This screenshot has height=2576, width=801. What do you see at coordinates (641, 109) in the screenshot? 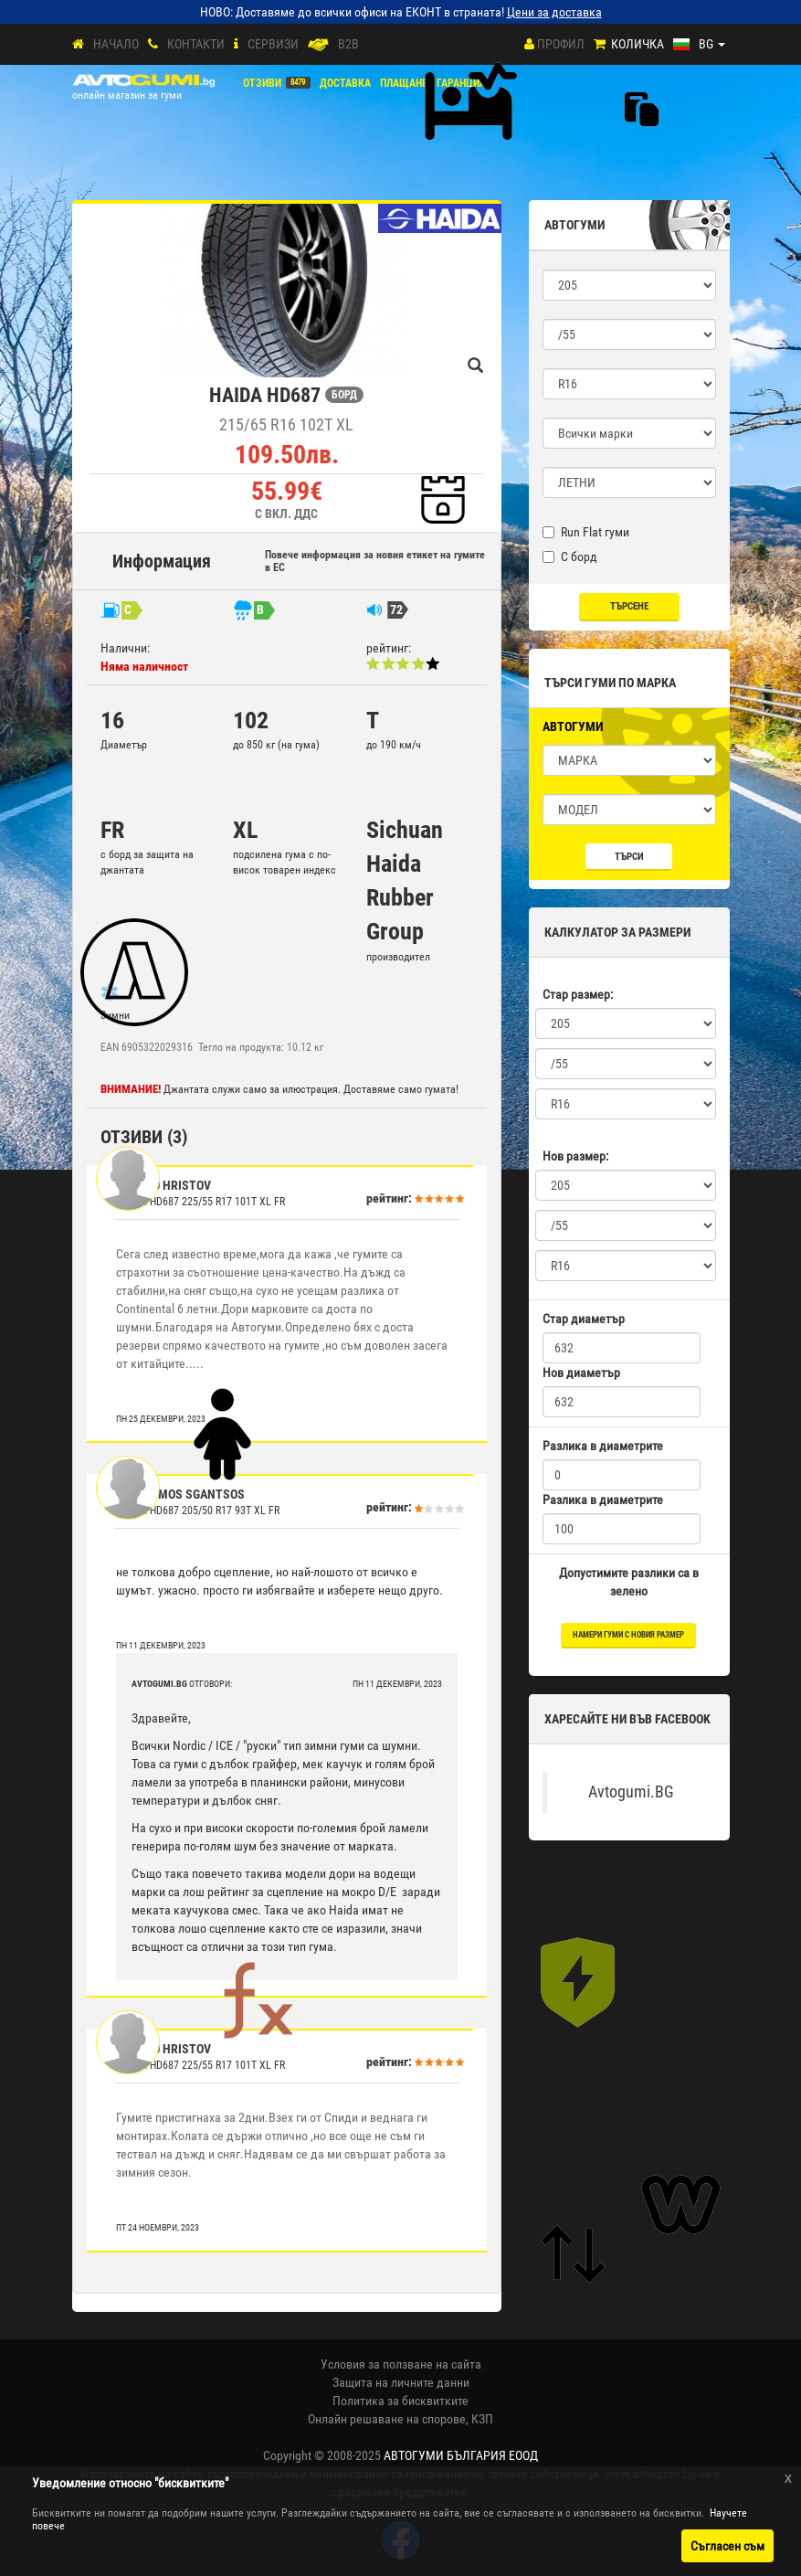
I see `paste copied content from clipboard` at bounding box center [641, 109].